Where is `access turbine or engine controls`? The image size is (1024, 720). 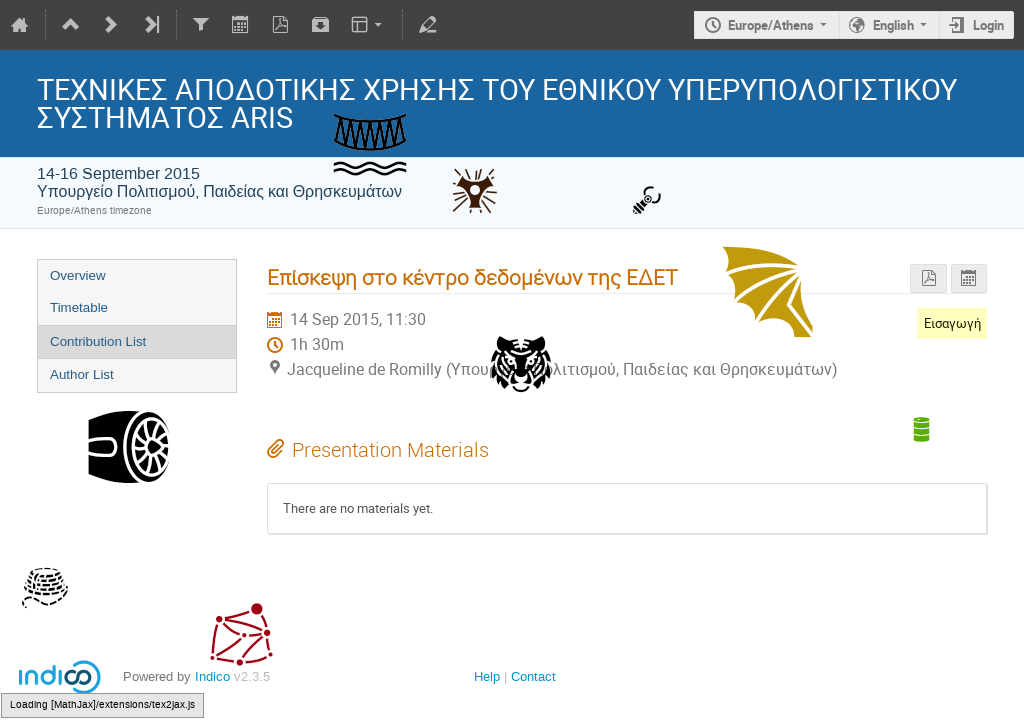 access turbine or engine controls is located at coordinates (129, 447).